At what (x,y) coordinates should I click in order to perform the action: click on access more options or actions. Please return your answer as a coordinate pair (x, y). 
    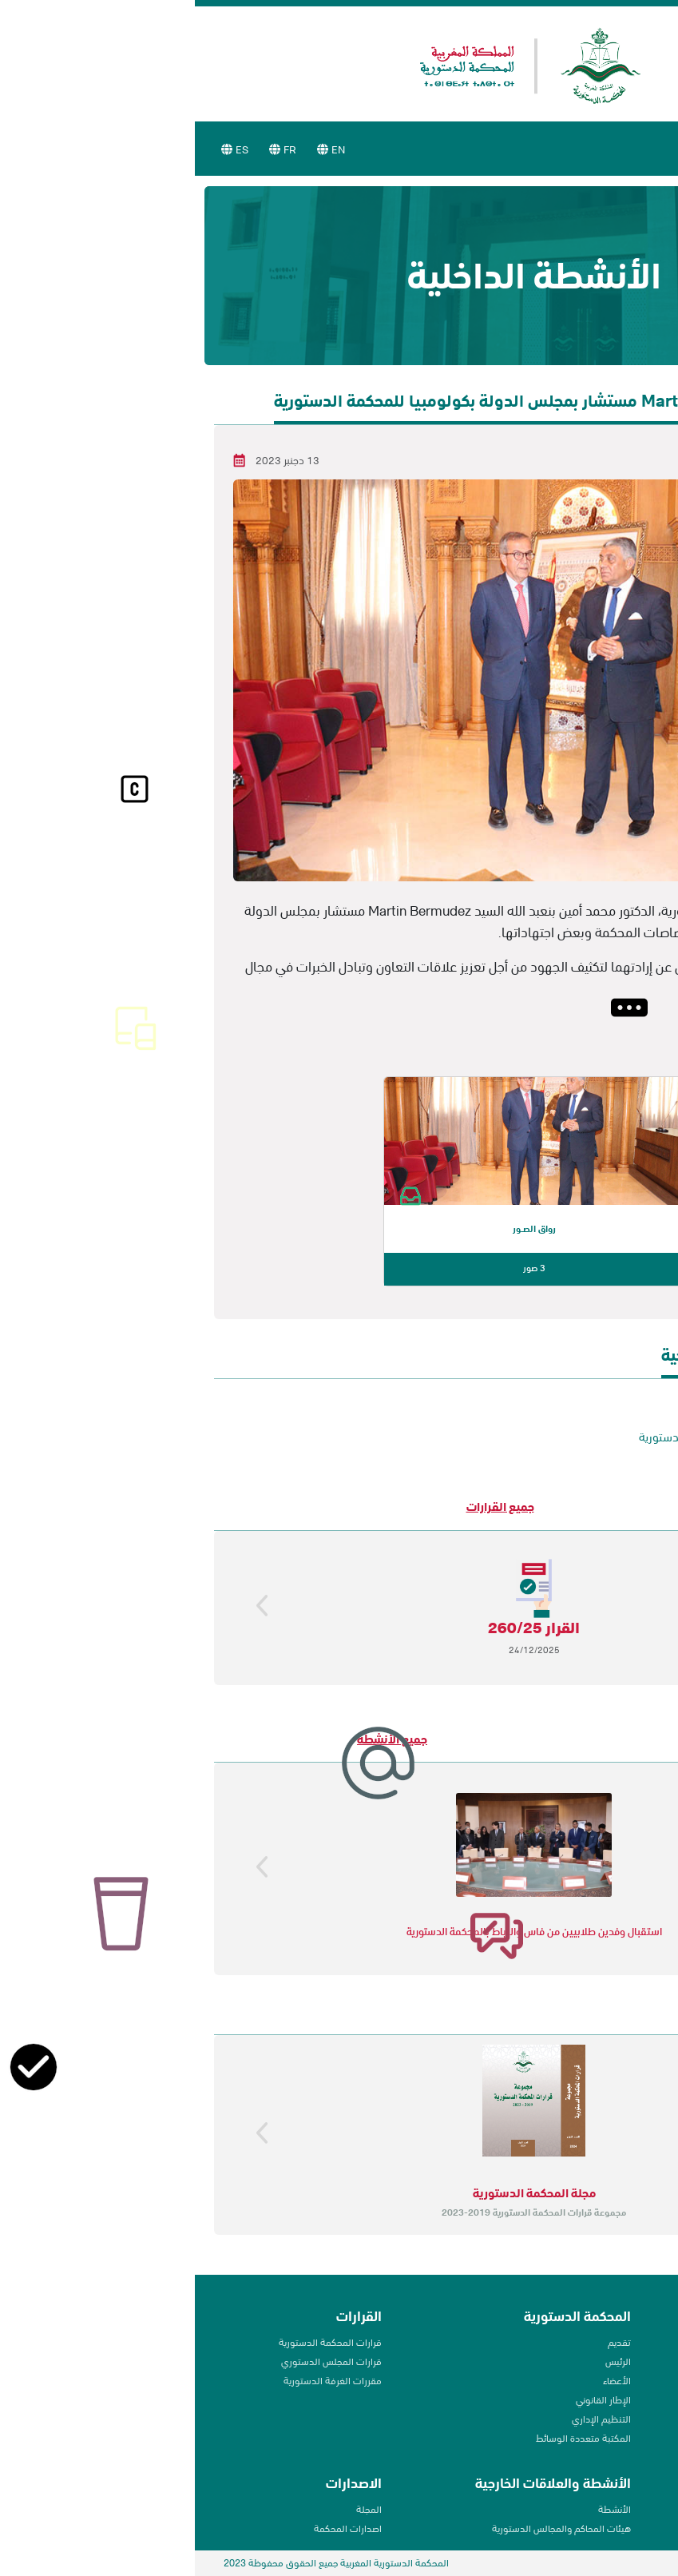
    Looking at the image, I should click on (629, 1008).